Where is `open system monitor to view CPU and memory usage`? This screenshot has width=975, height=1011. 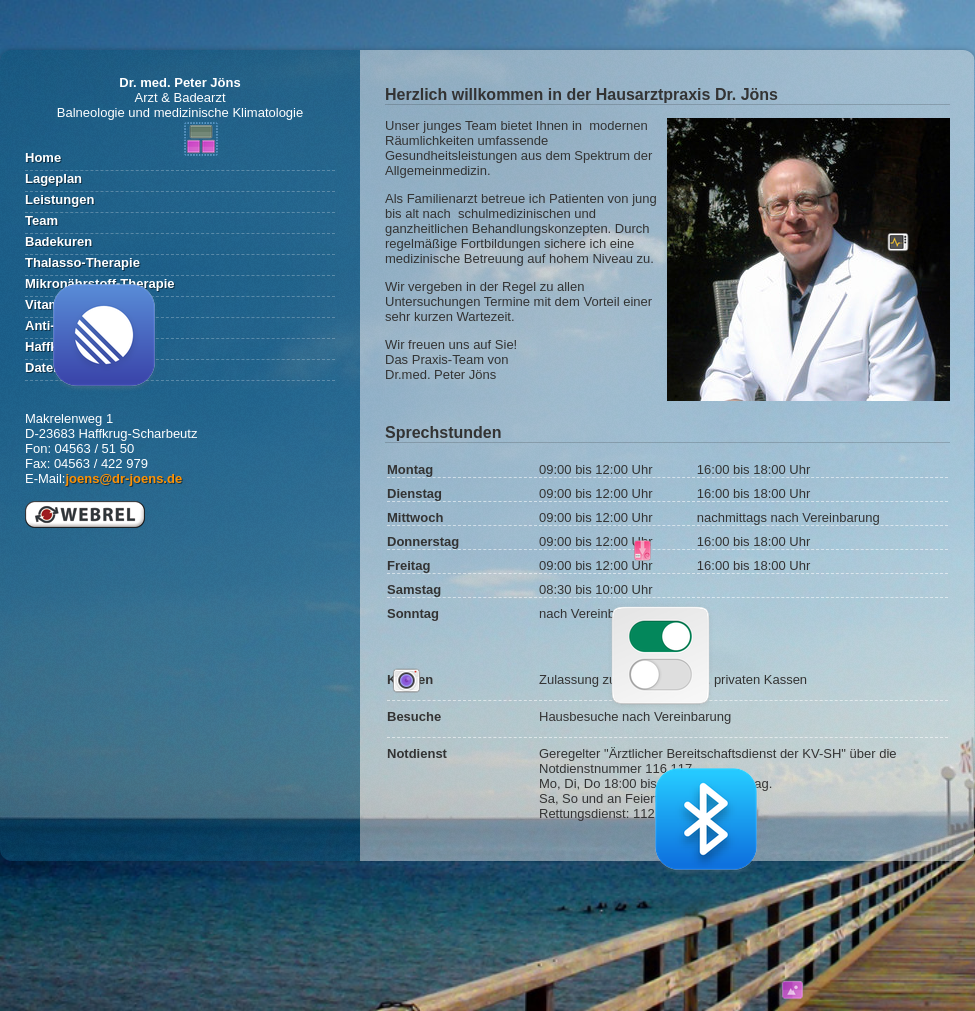 open system monitor to view CPU and memory usage is located at coordinates (898, 242).